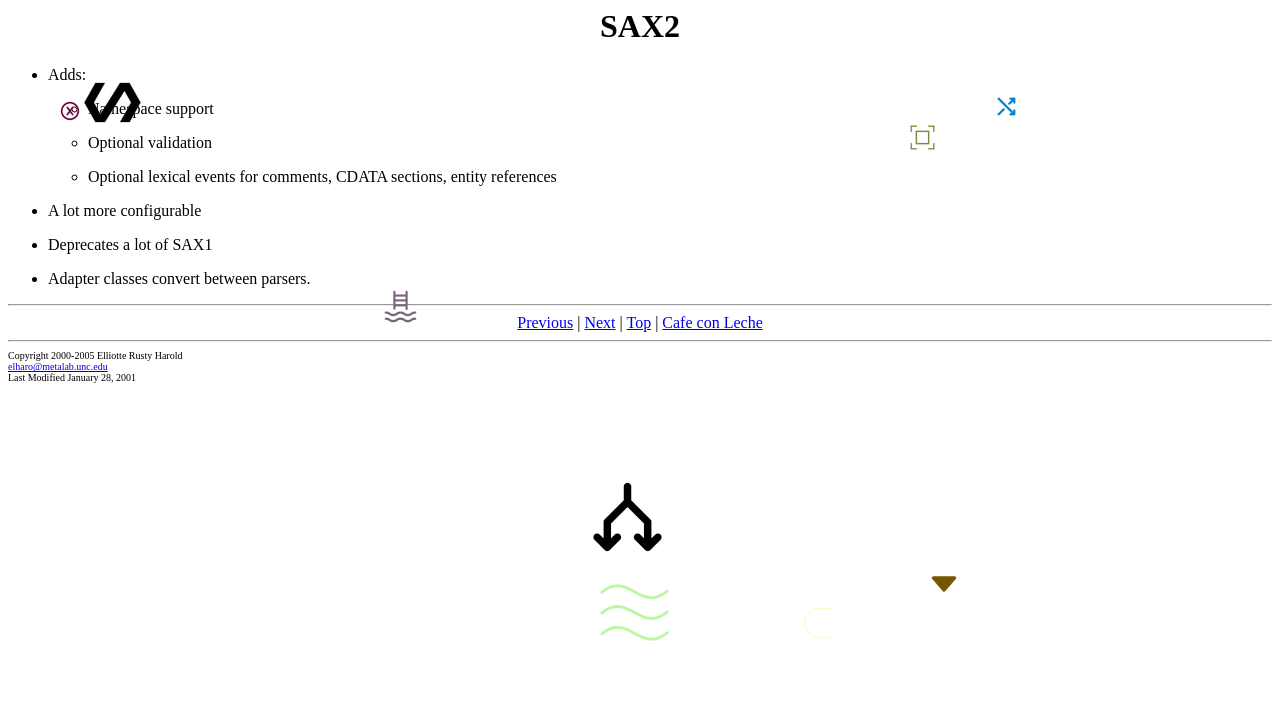 Image resolution: width=1280 pixels, height=720 pixels. What do you see at coordinates (1006, 106) in the screenshot?
I see `shuffle or randomize content order` at bounding box center [1006, 106].